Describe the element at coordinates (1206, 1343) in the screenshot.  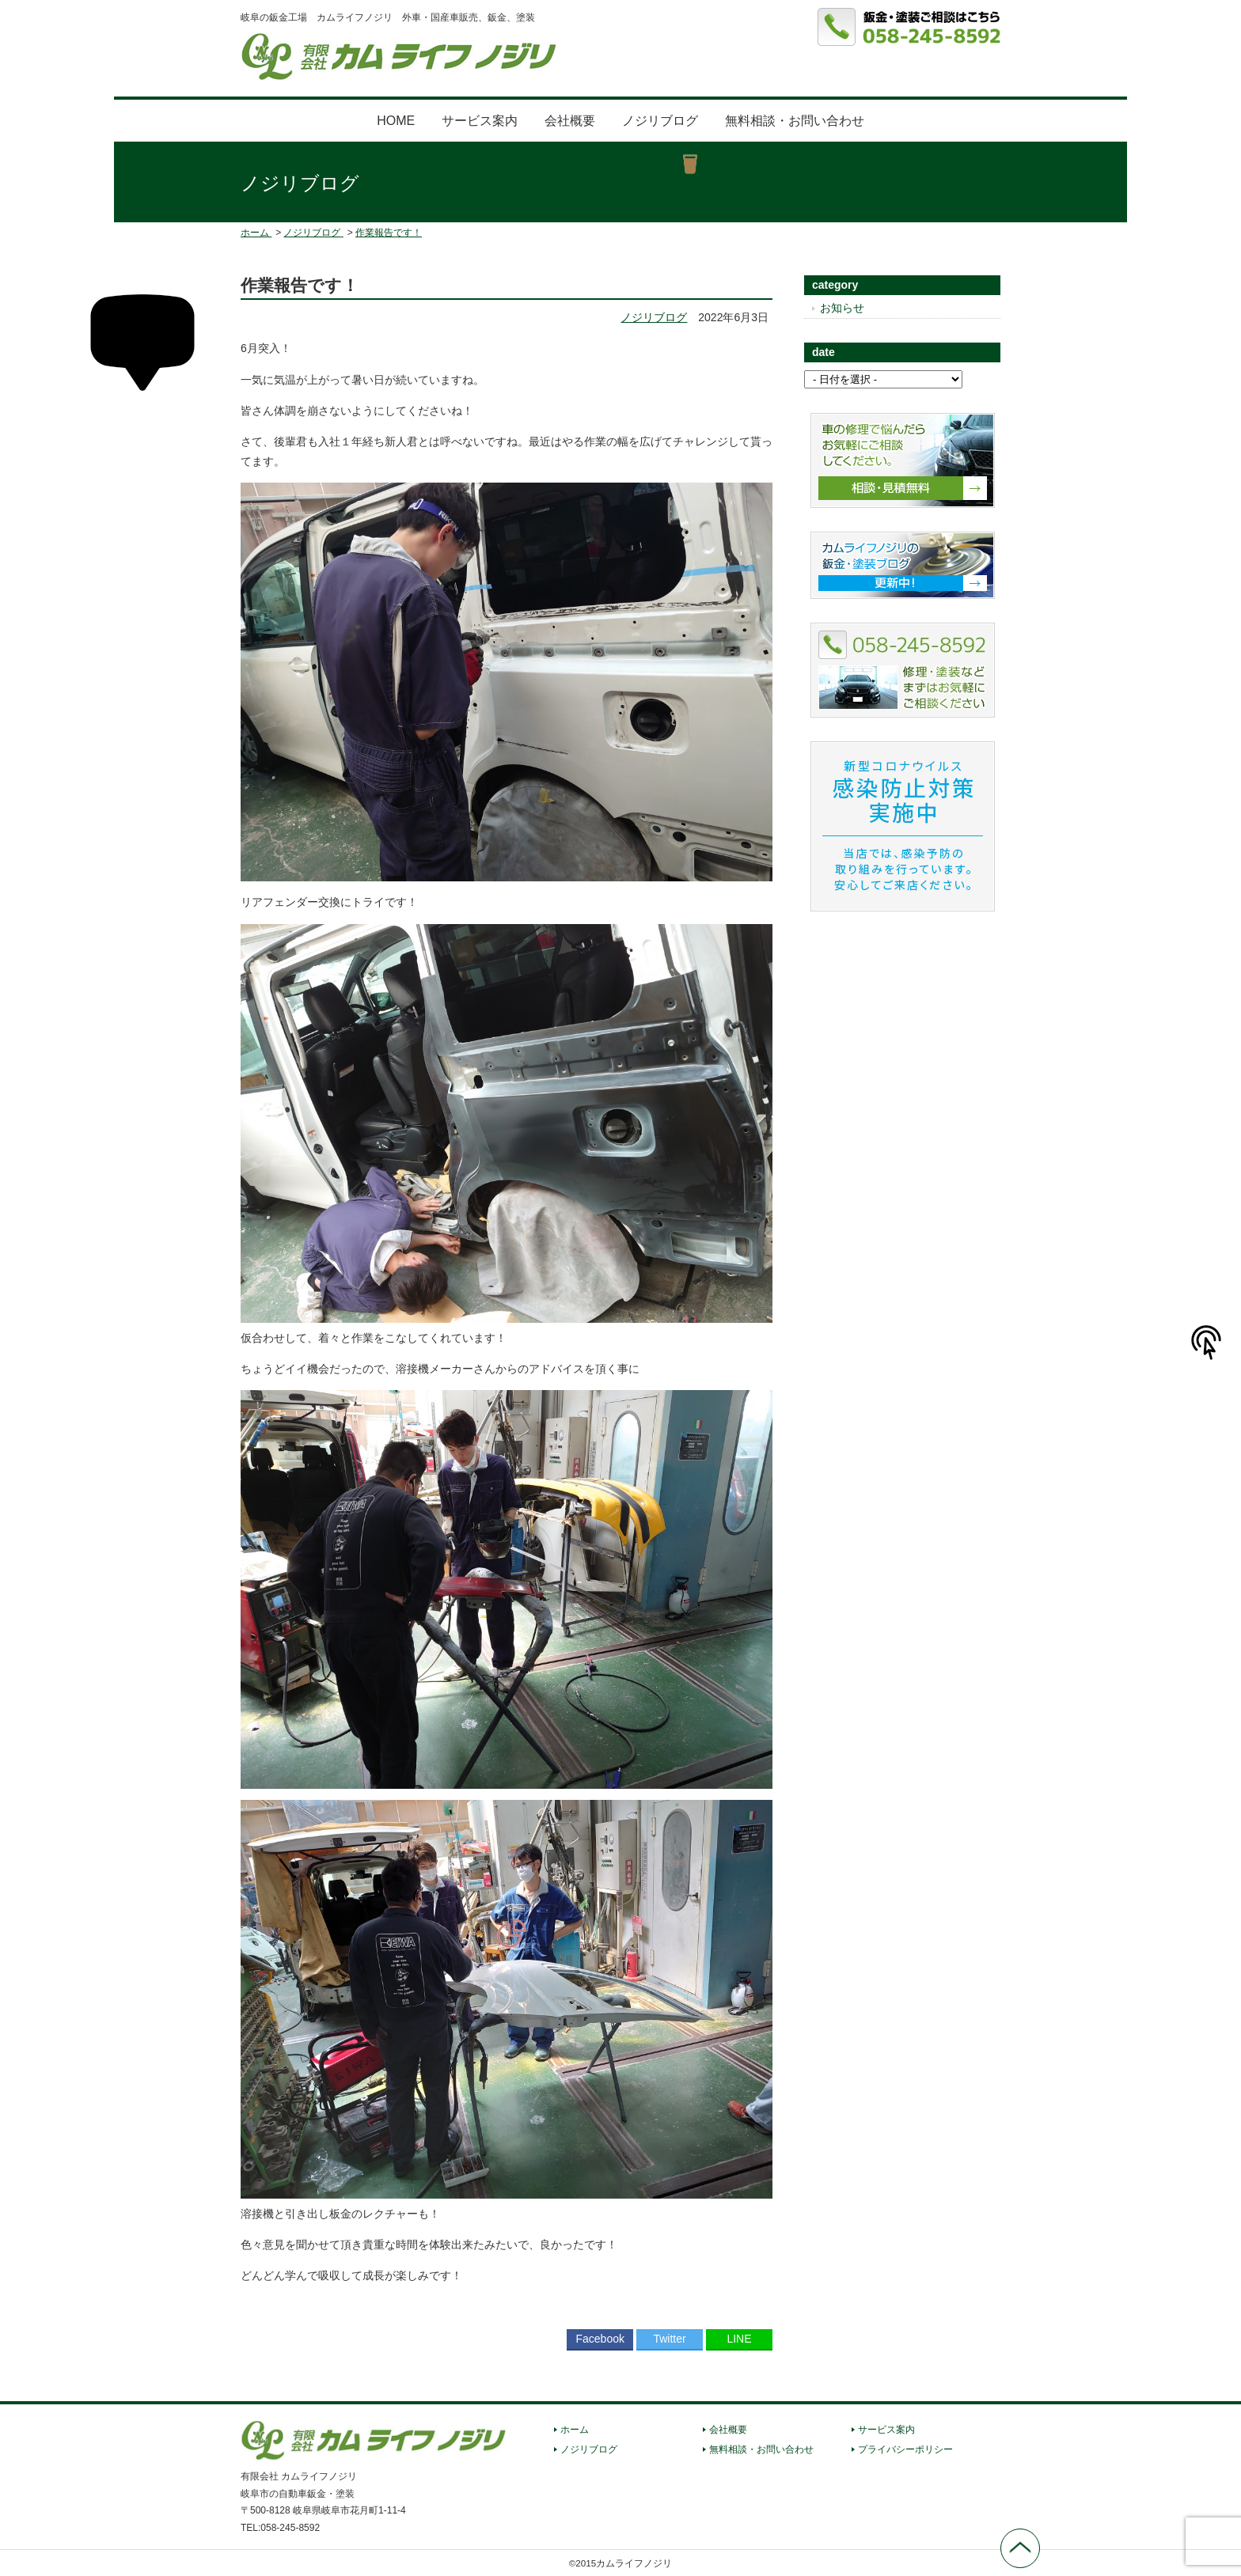
I see `tap or click interaction detected` at that location.